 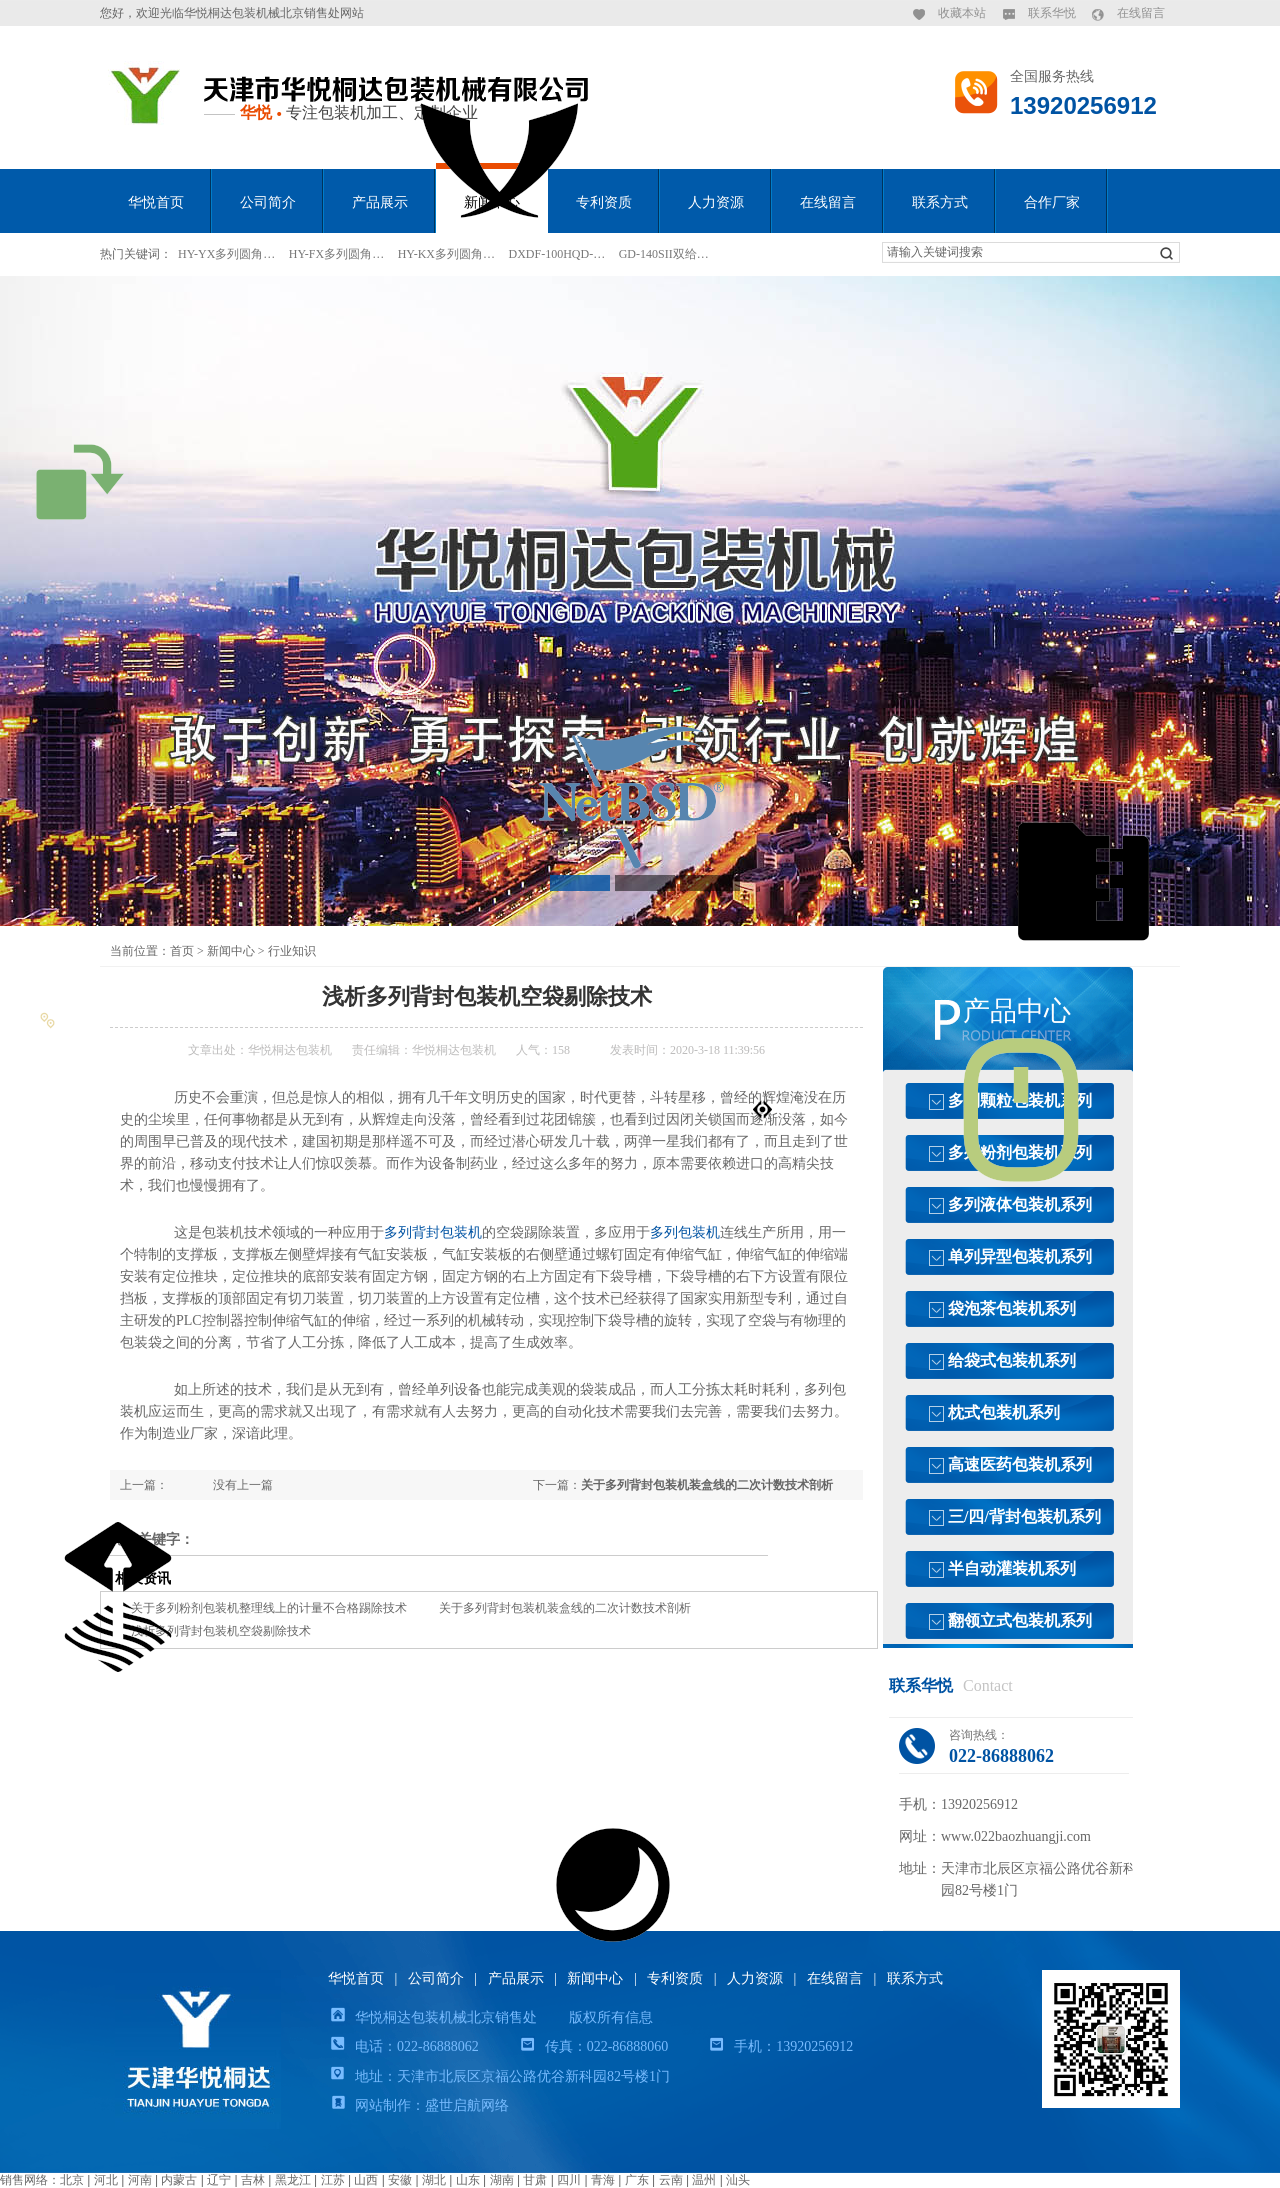 I want to click on open compressed folder, so click(x=1083, y=881).